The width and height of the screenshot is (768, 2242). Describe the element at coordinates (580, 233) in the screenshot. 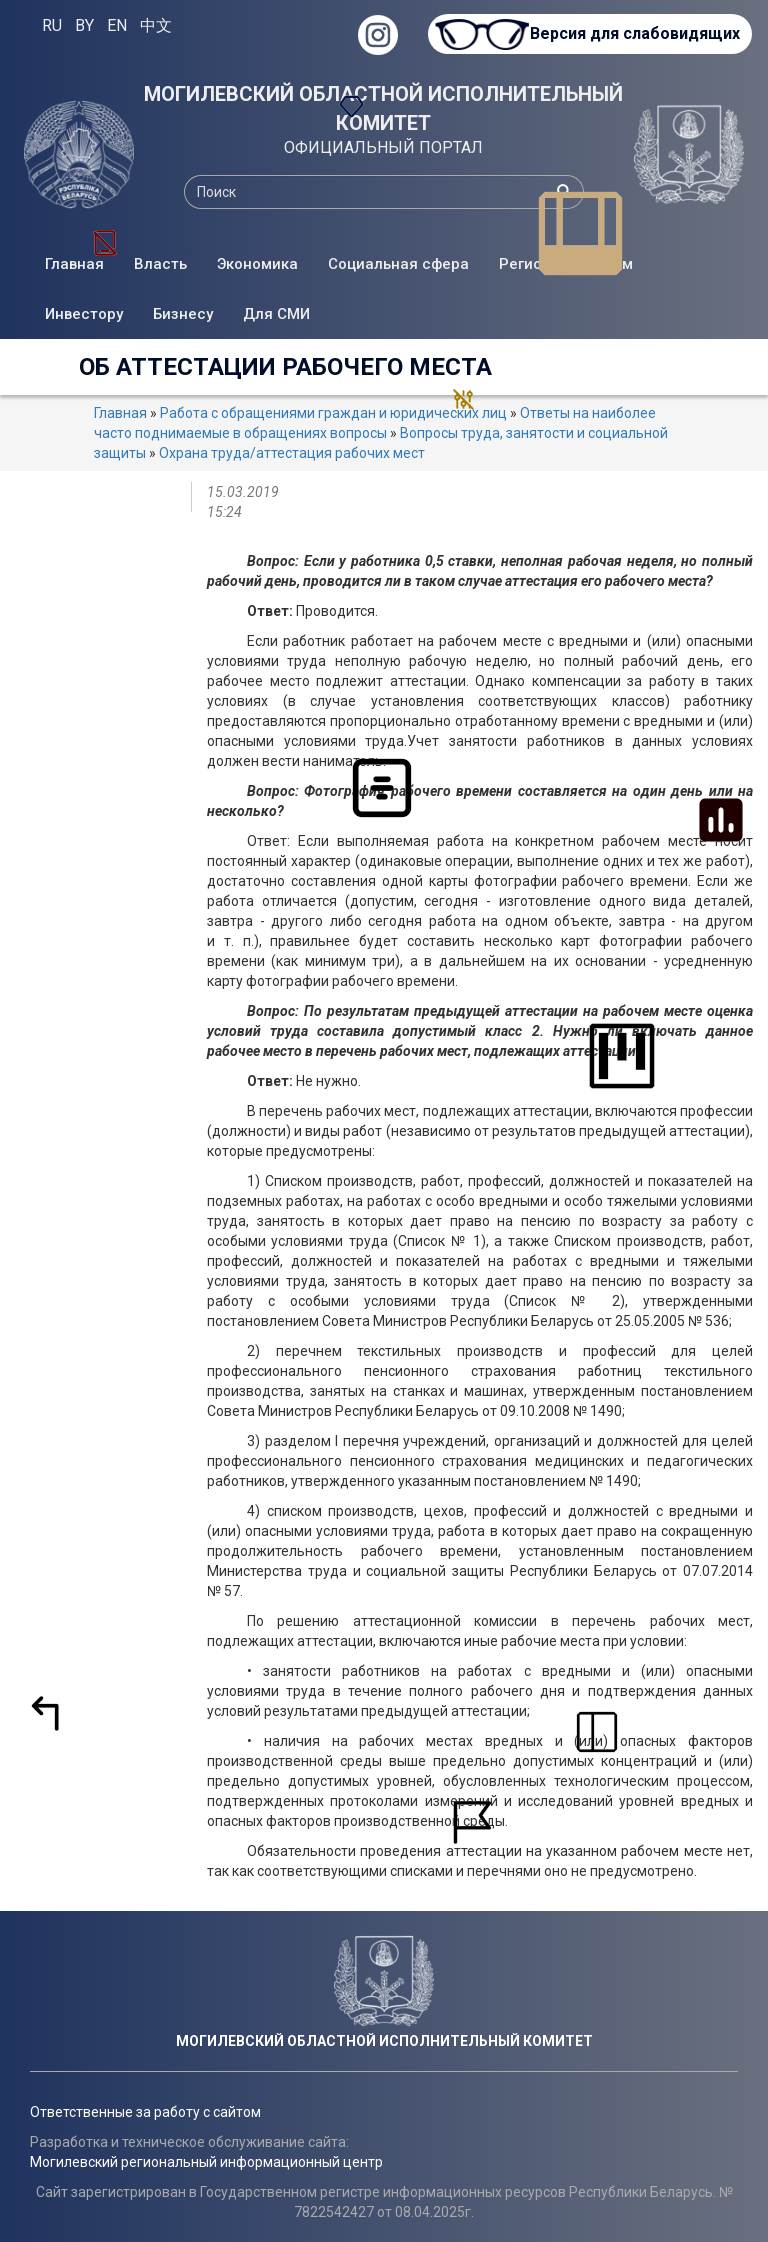

I see `toggle justified panel layout` at that location.